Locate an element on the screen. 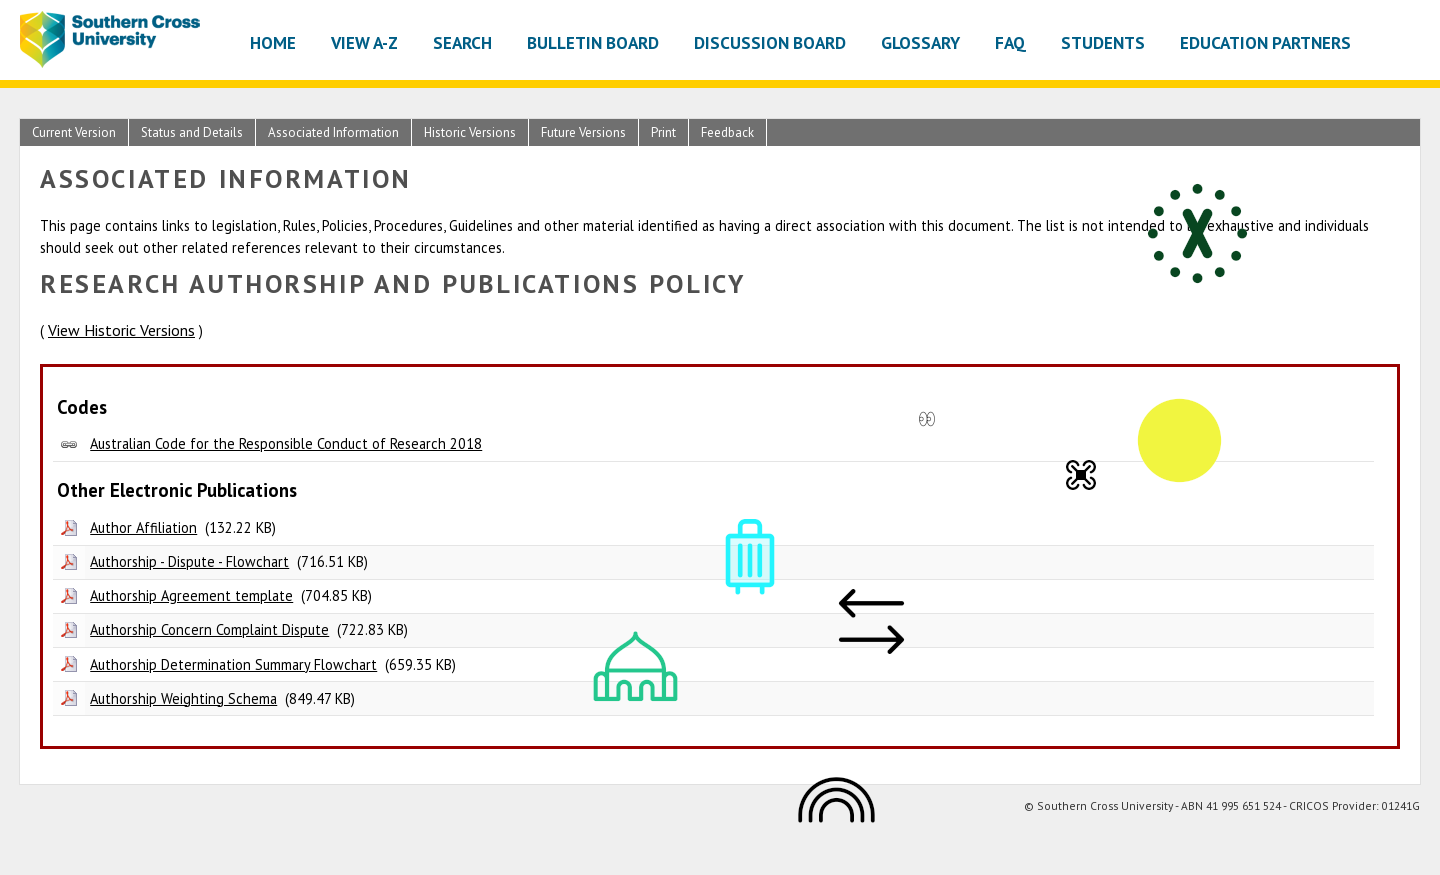  start recording audio or video is located at coordinates (1179, 440).